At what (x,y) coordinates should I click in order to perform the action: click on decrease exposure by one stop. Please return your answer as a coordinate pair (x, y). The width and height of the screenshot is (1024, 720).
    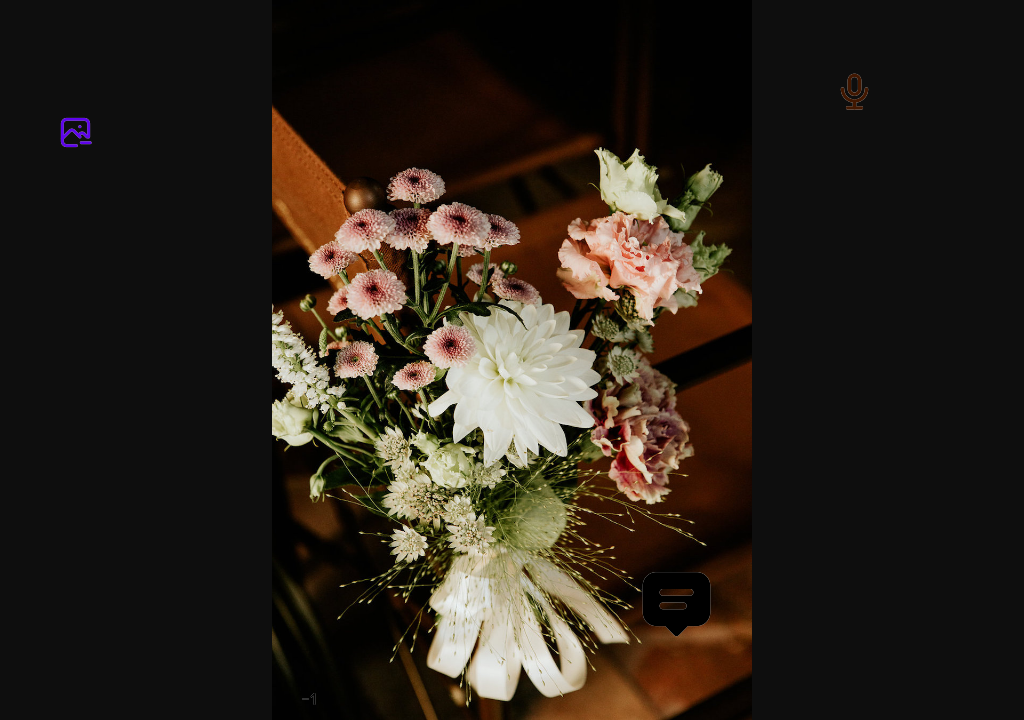
    Looking at the image, I should click on (310, 699).